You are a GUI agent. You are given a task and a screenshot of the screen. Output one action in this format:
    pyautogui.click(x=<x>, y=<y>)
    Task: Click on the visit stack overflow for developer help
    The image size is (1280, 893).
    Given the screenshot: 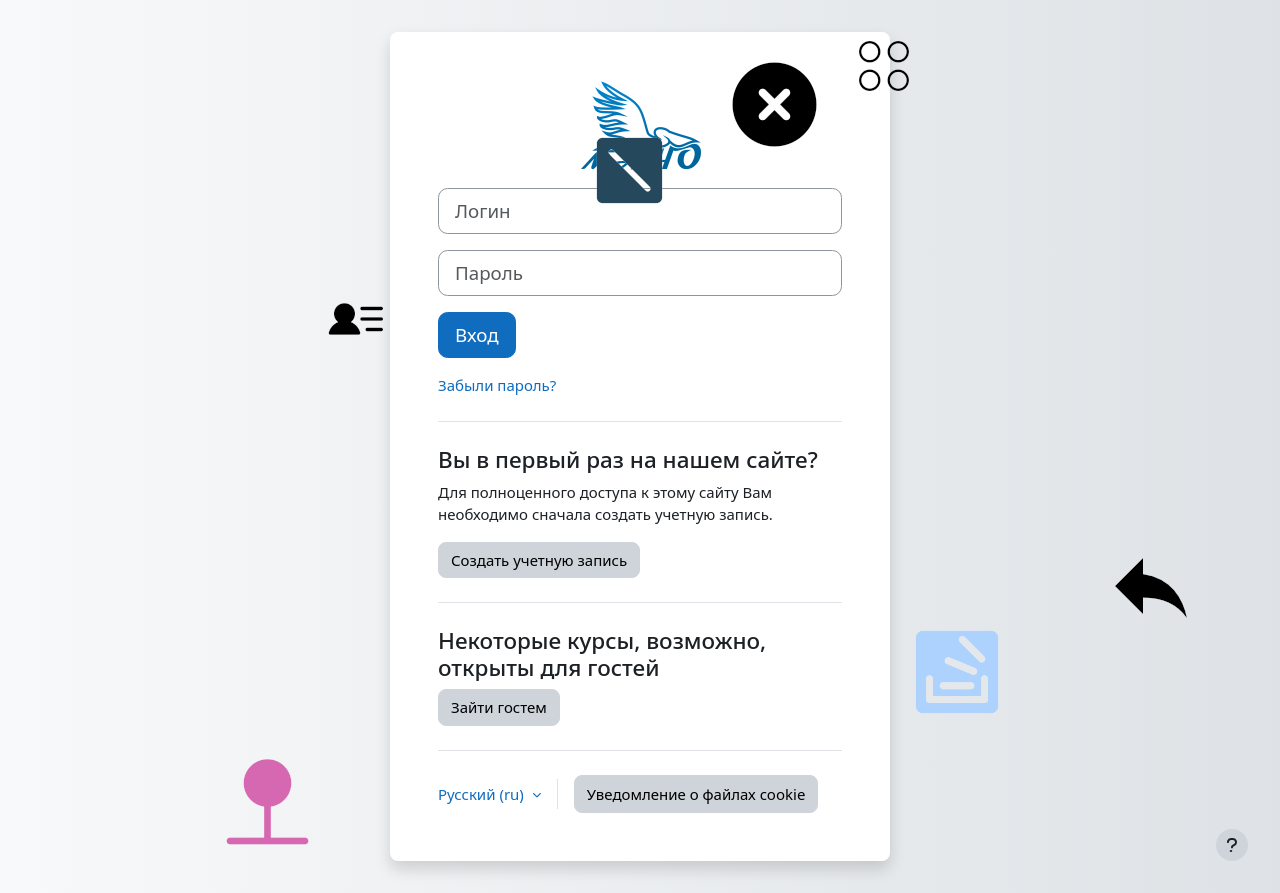 What is the action you would take?
    pyautogui.click(x=957, y=672)
    